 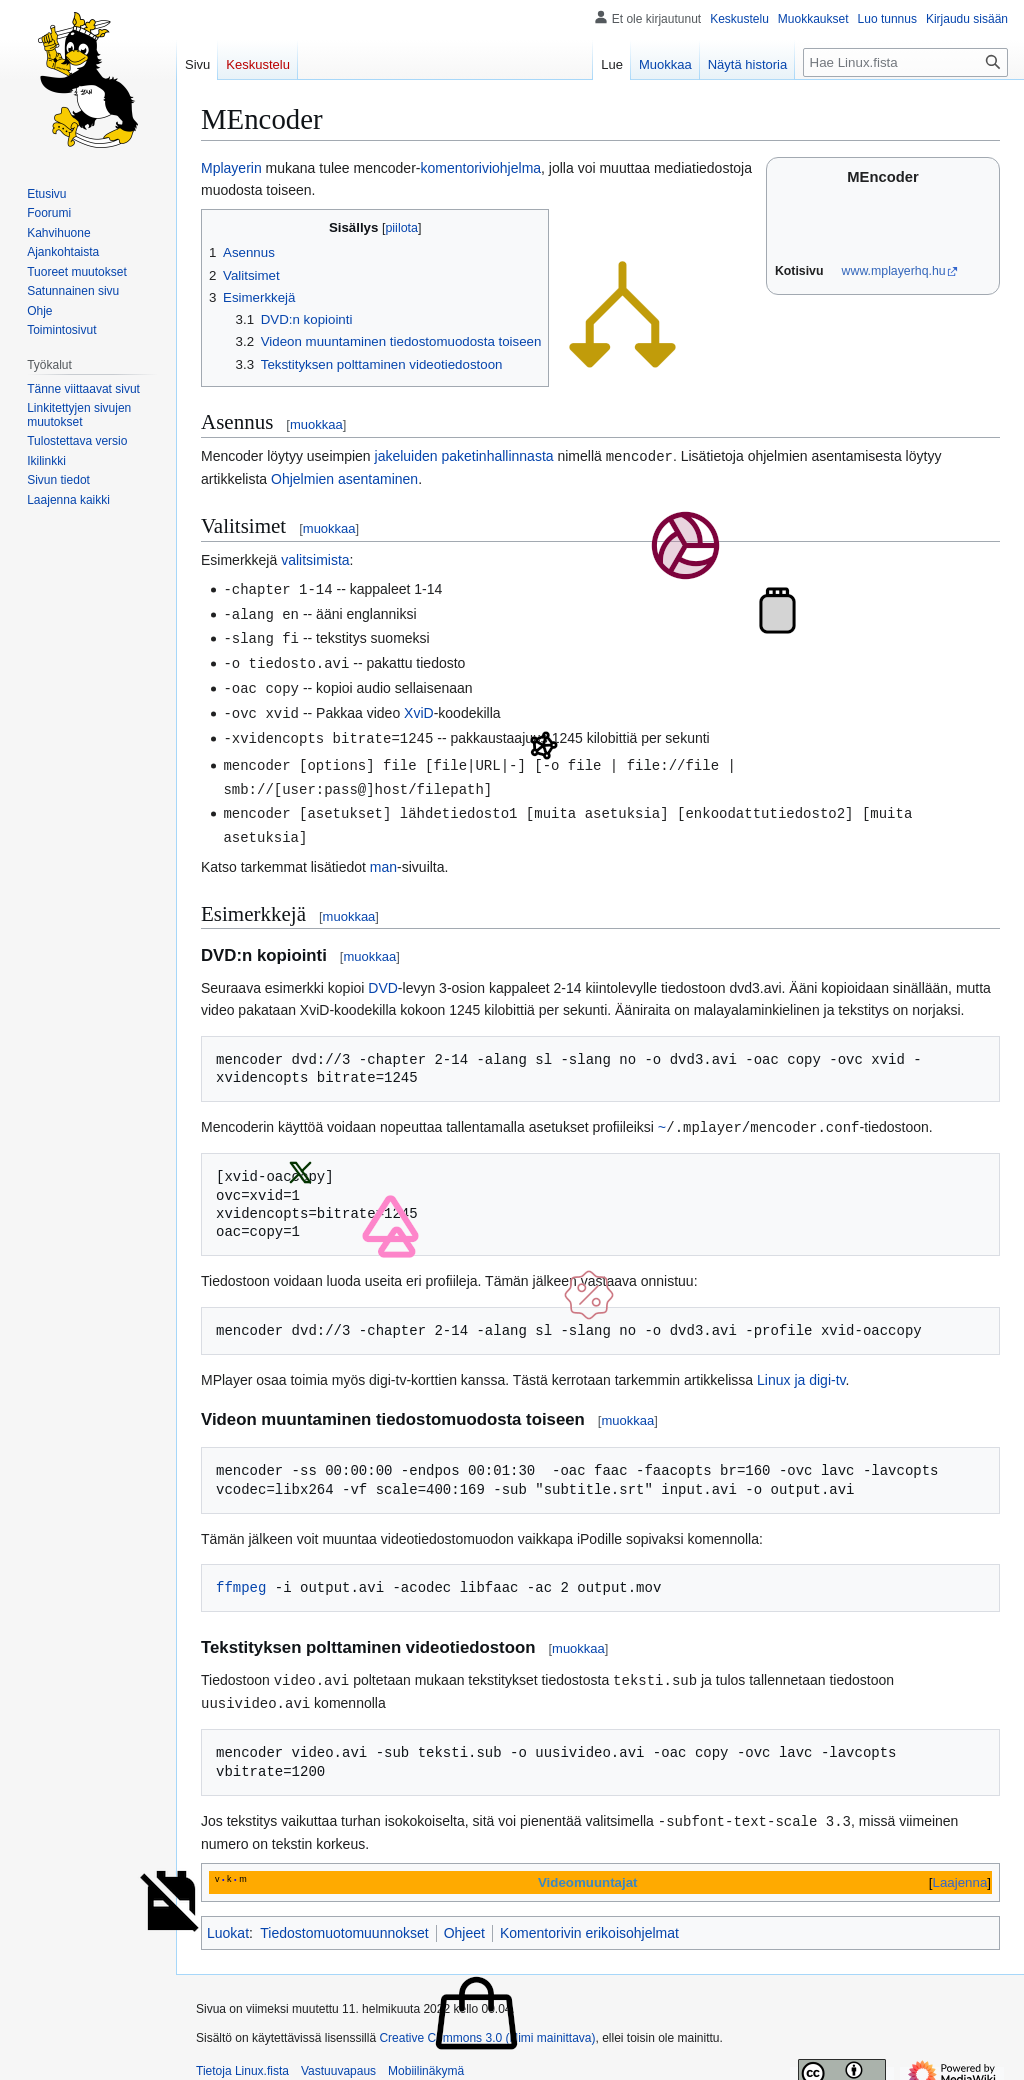 What do you see at coordinates (300, 1172) in the screenshot?
I see `share to X (formerly Twitter)` at bounding box center [300, 1172].